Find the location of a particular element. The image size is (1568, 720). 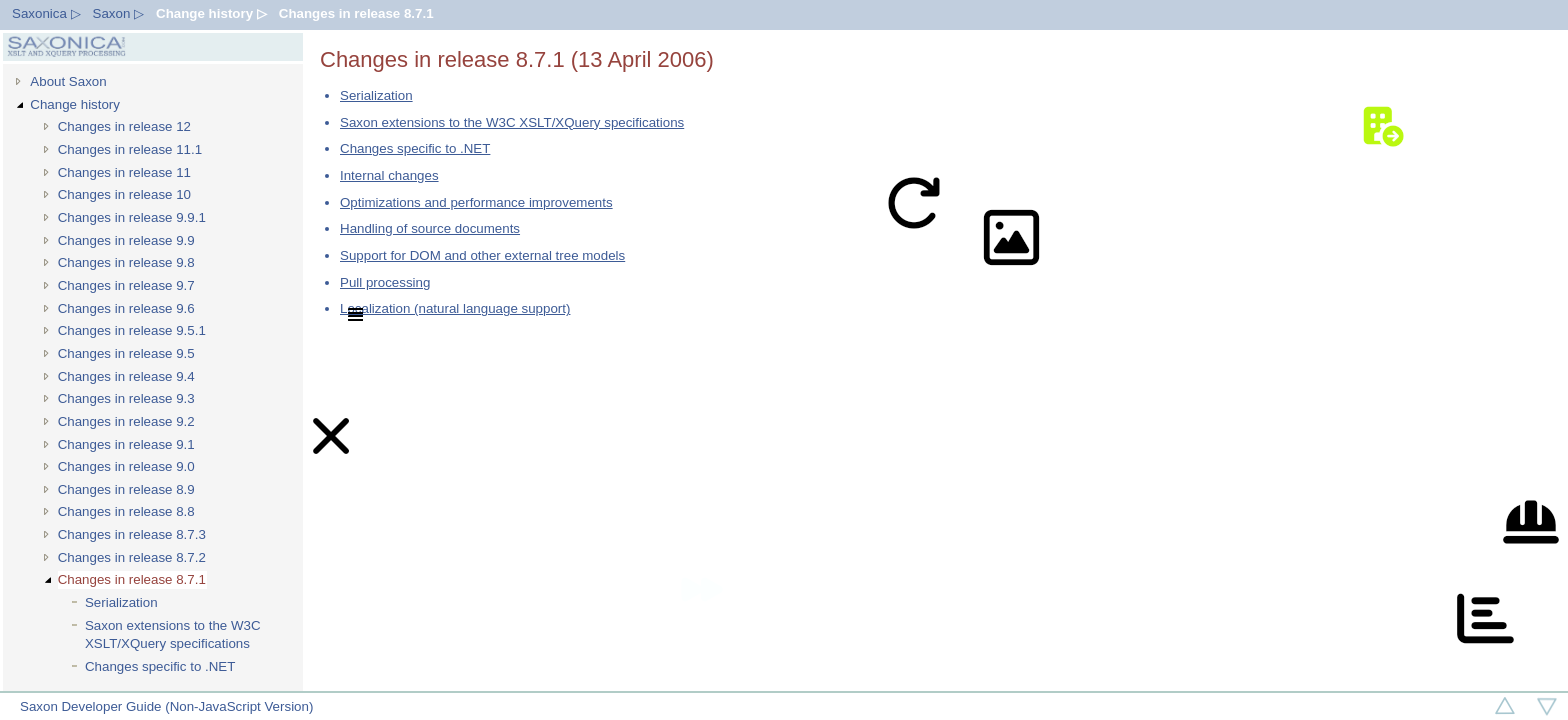

close the current window or dialog is located at coordinates (331, 436).